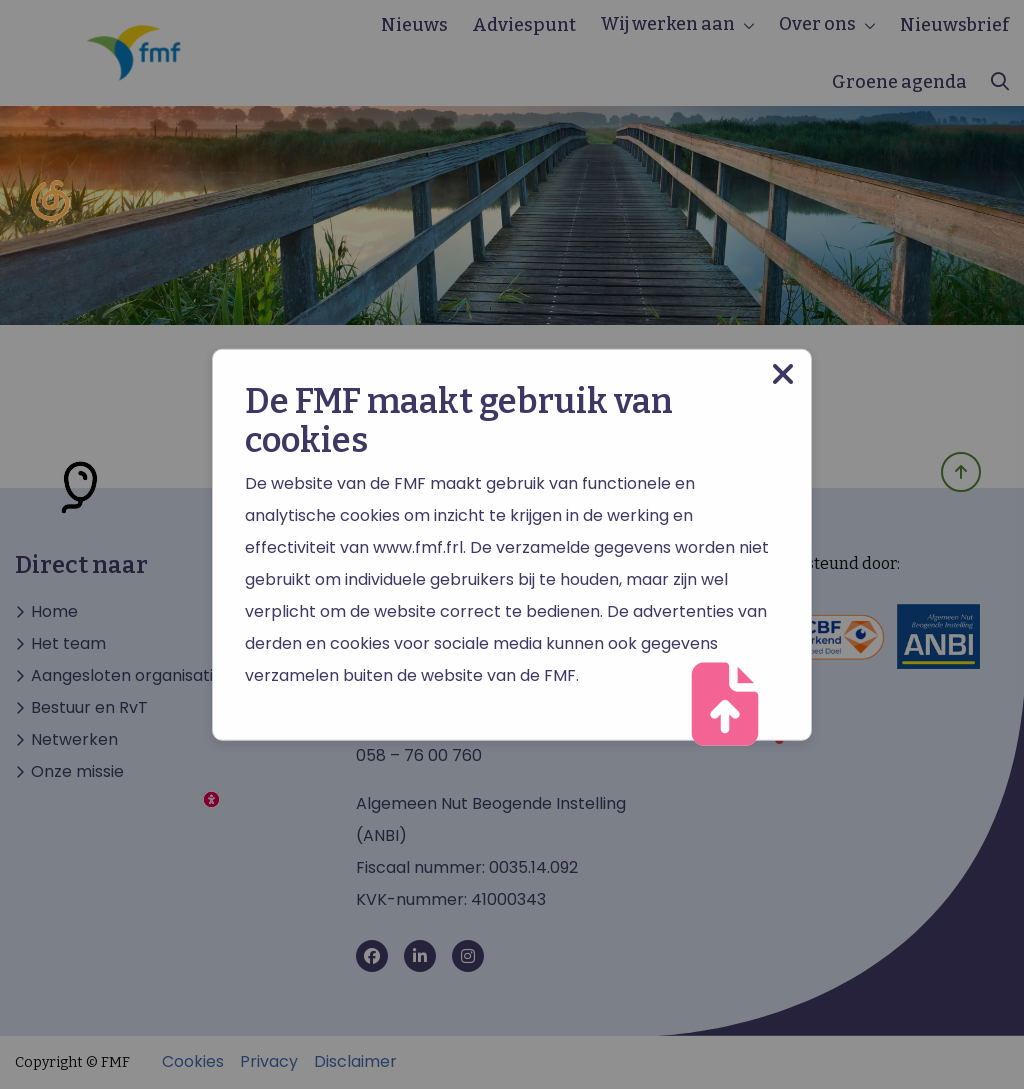 The image size is (1024, 1089). I want to click on indicates accessibility features are available, so click(211, 799).